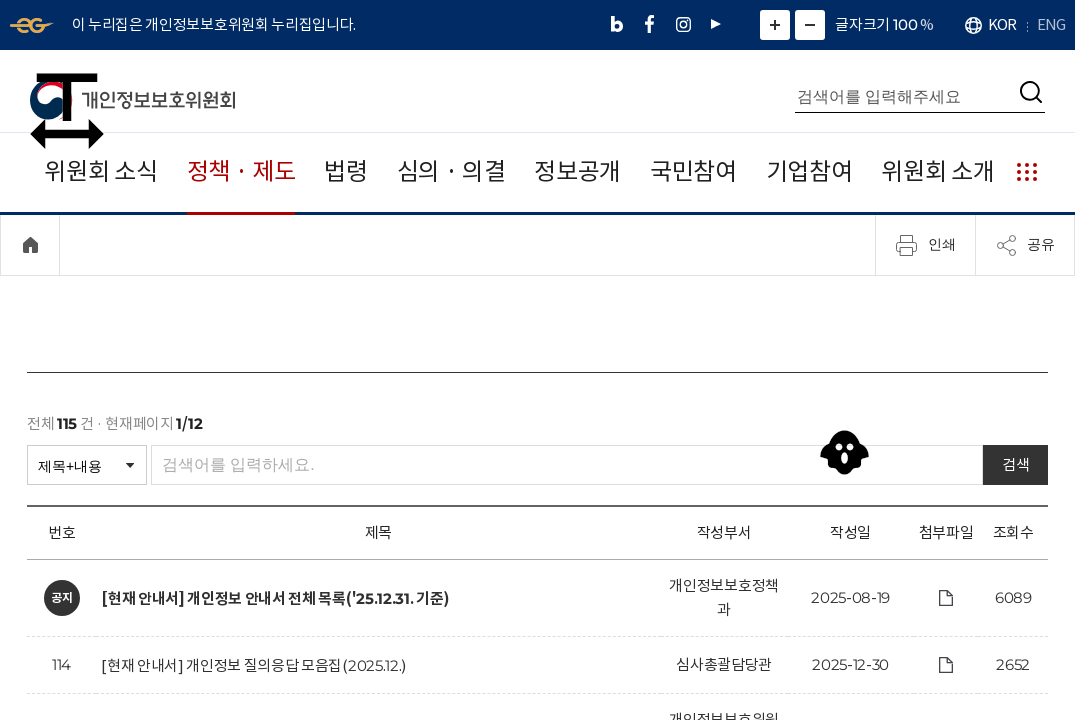 The width and height of the screenshot is (1075, 720). What do you see at coordinates (844, 452) in the screenshot?
I see `ghost mode or incognito status indicator` at bounding box center [844, 452].